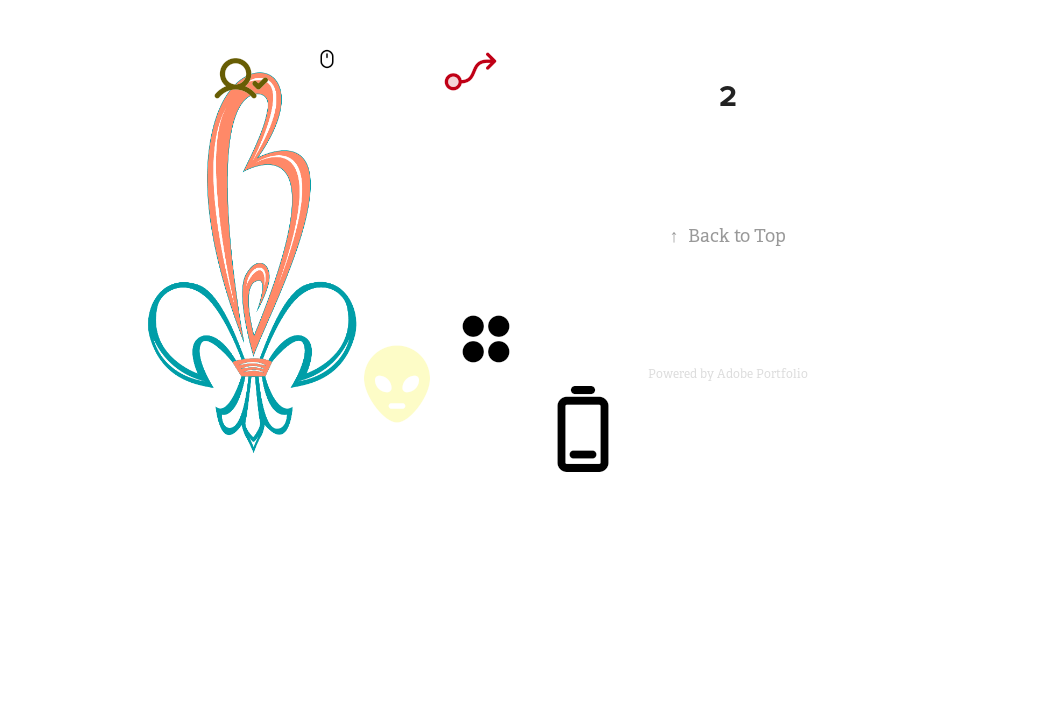 This screenshot has height=720, width=1043. What do you see at coordinates (397, 384) in the screenshot?
I see `indicates extraterrestrial or sci-fi themed content` at bounding box center [397, 384].